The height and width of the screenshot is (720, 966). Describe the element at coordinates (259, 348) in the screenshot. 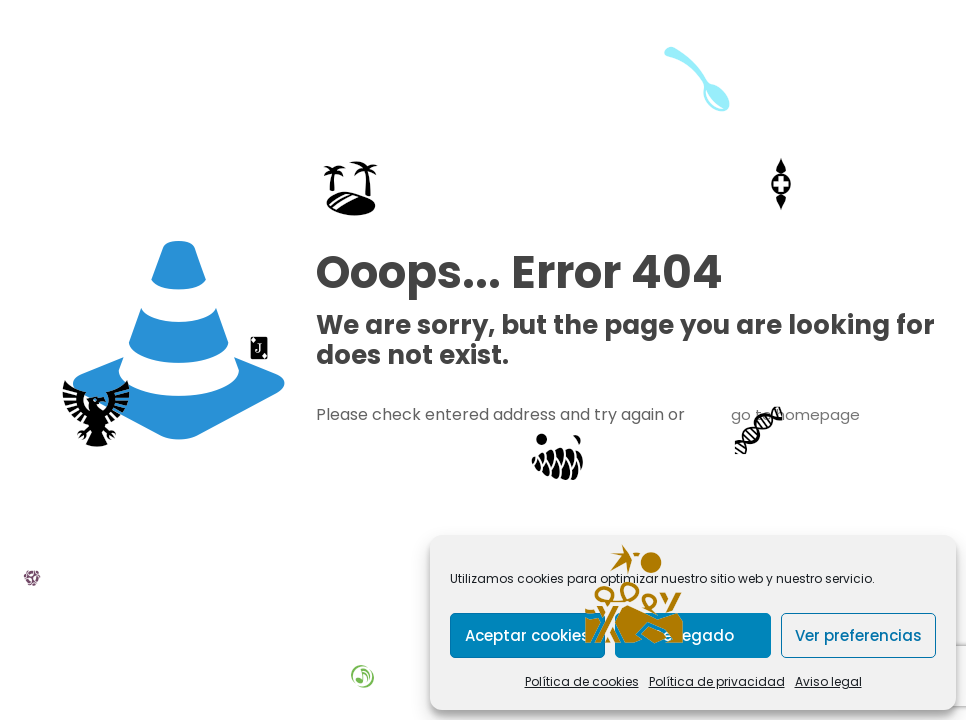

I see `jack of diamonds playing card` at that location.